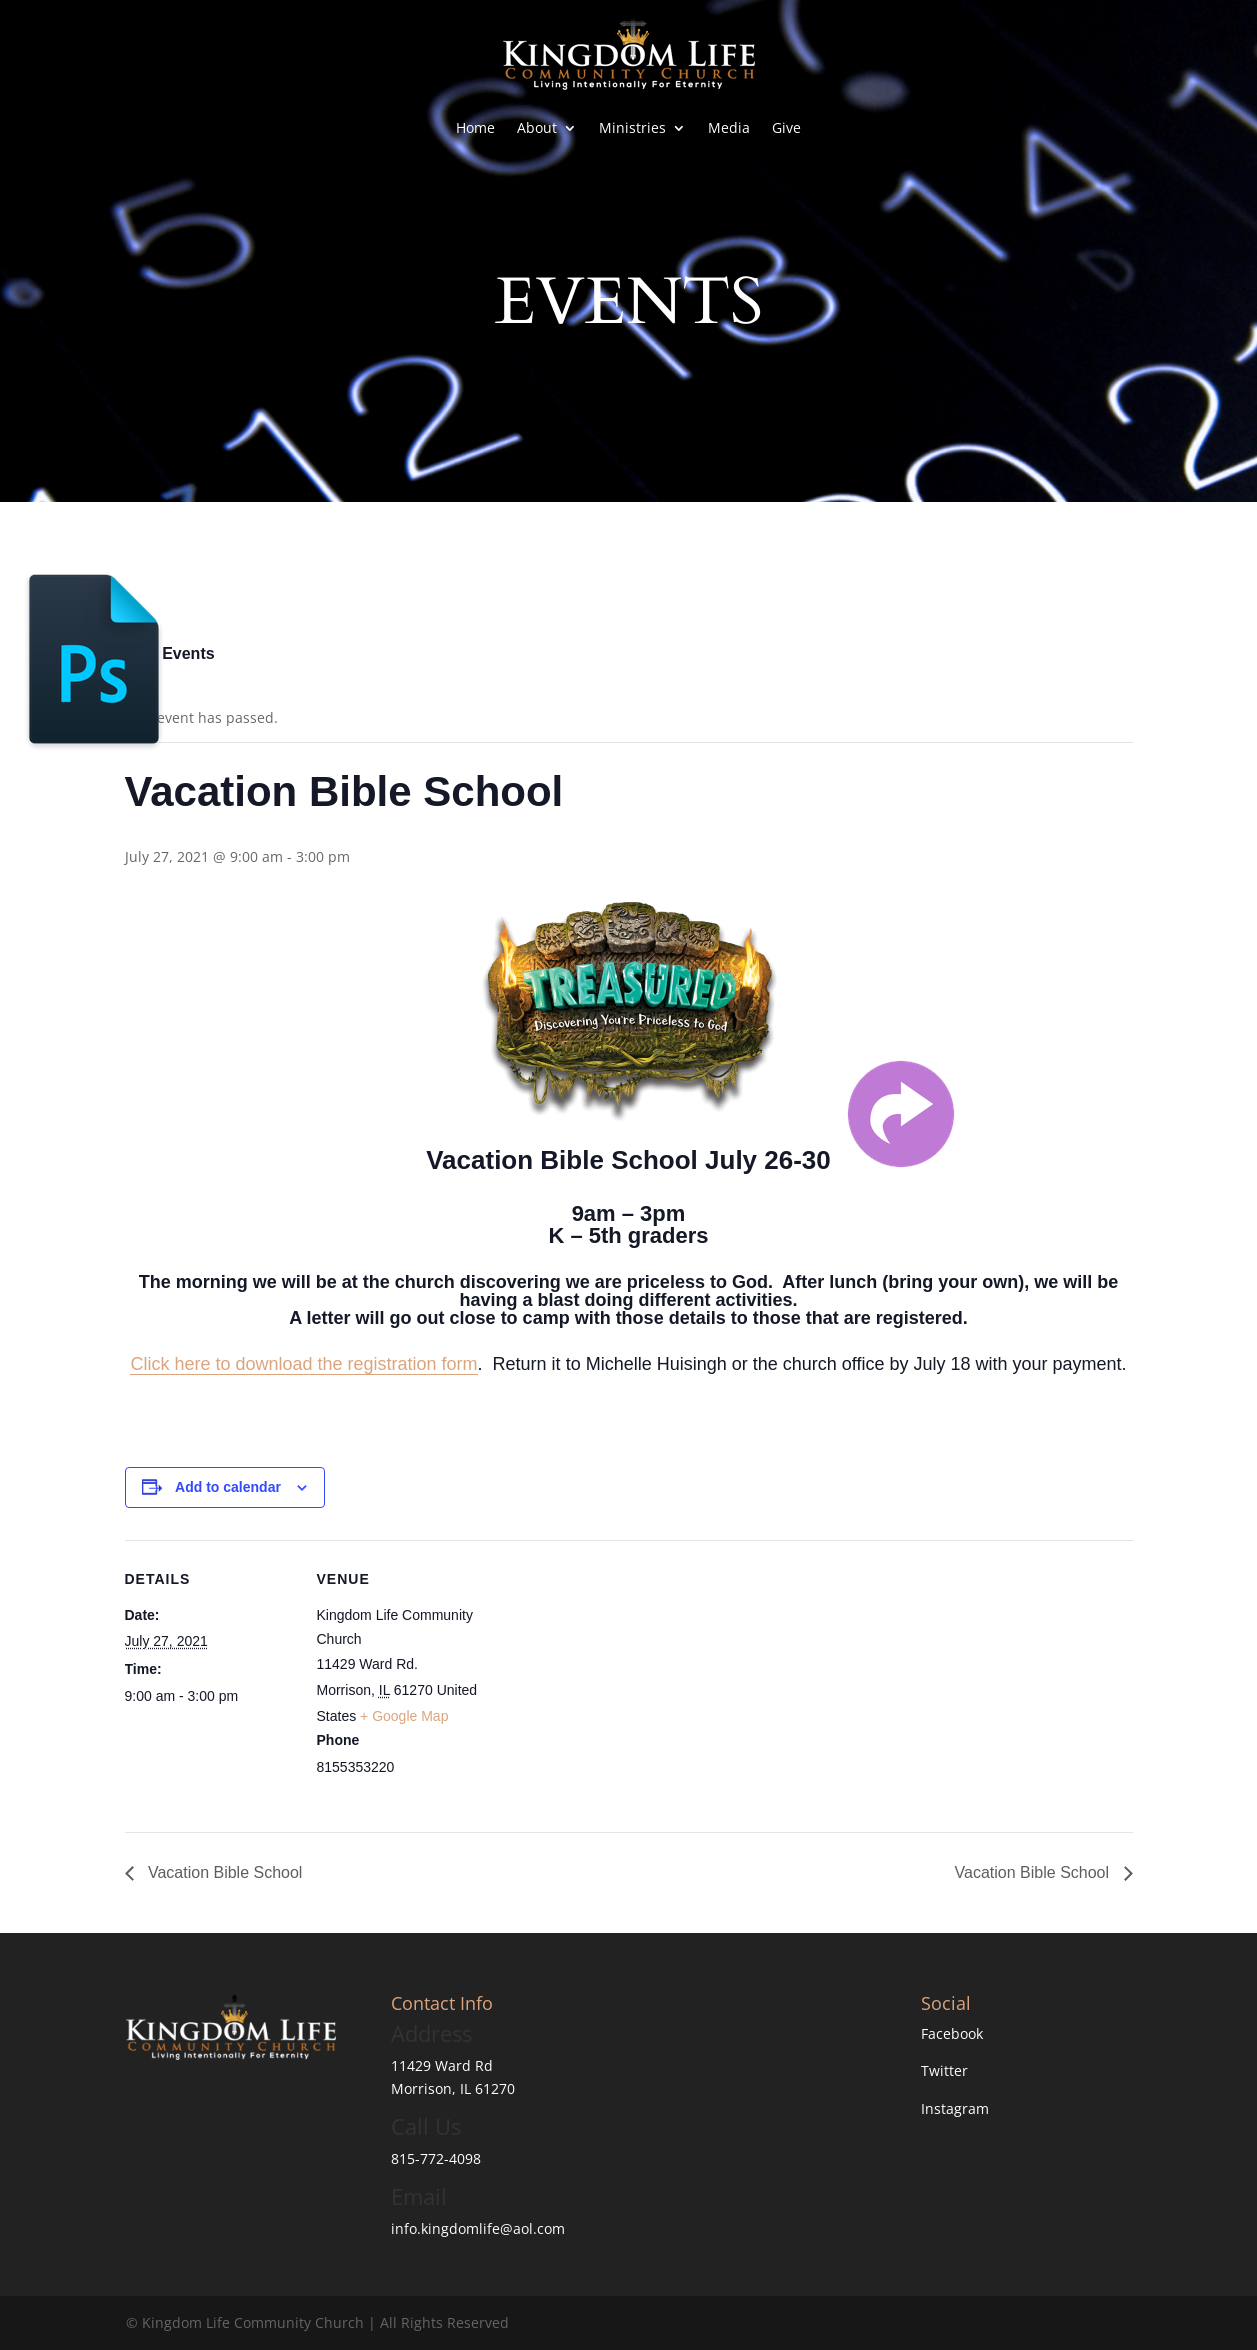 The width and height of the screenshot is (1257, 2350). What do you see at coordinates (901, 1114) in the screenshot?
I see `indicates a locally modified file in version control` at bounding box center [901, 1114].